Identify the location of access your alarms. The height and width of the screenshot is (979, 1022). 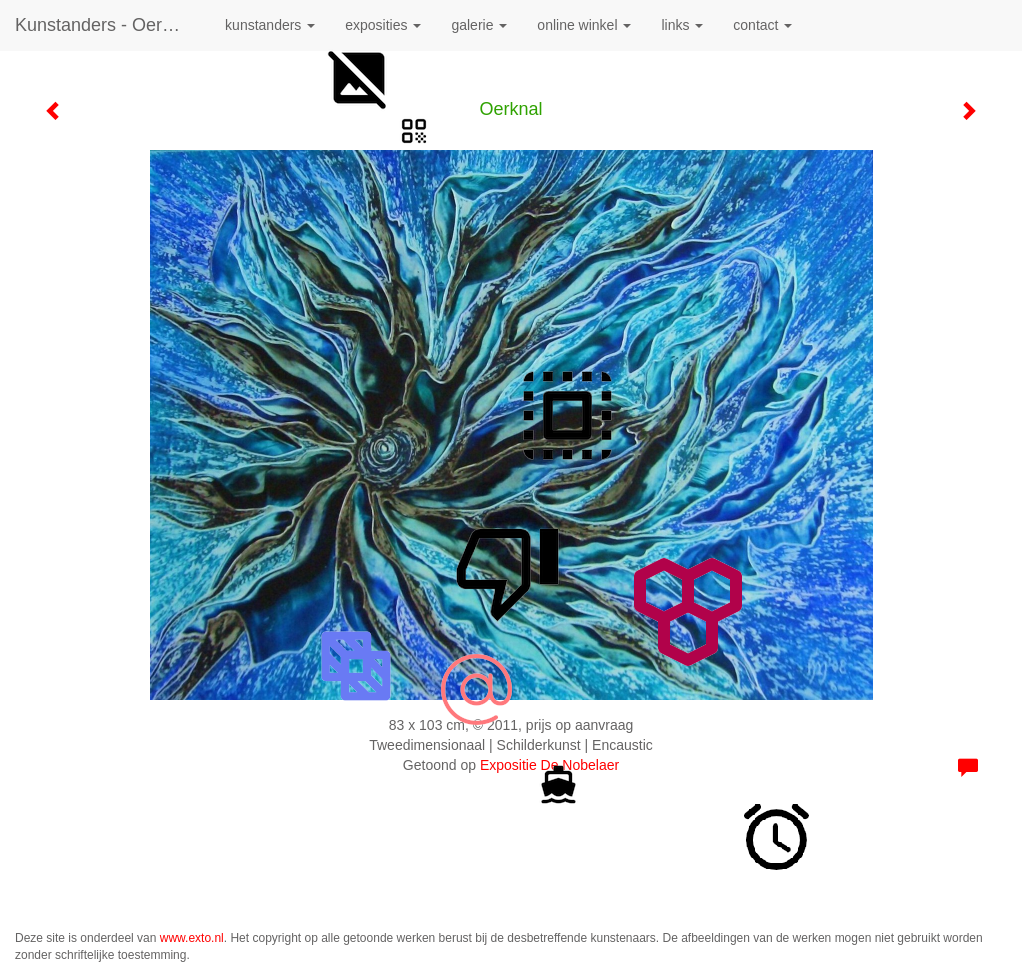
(776, 836).